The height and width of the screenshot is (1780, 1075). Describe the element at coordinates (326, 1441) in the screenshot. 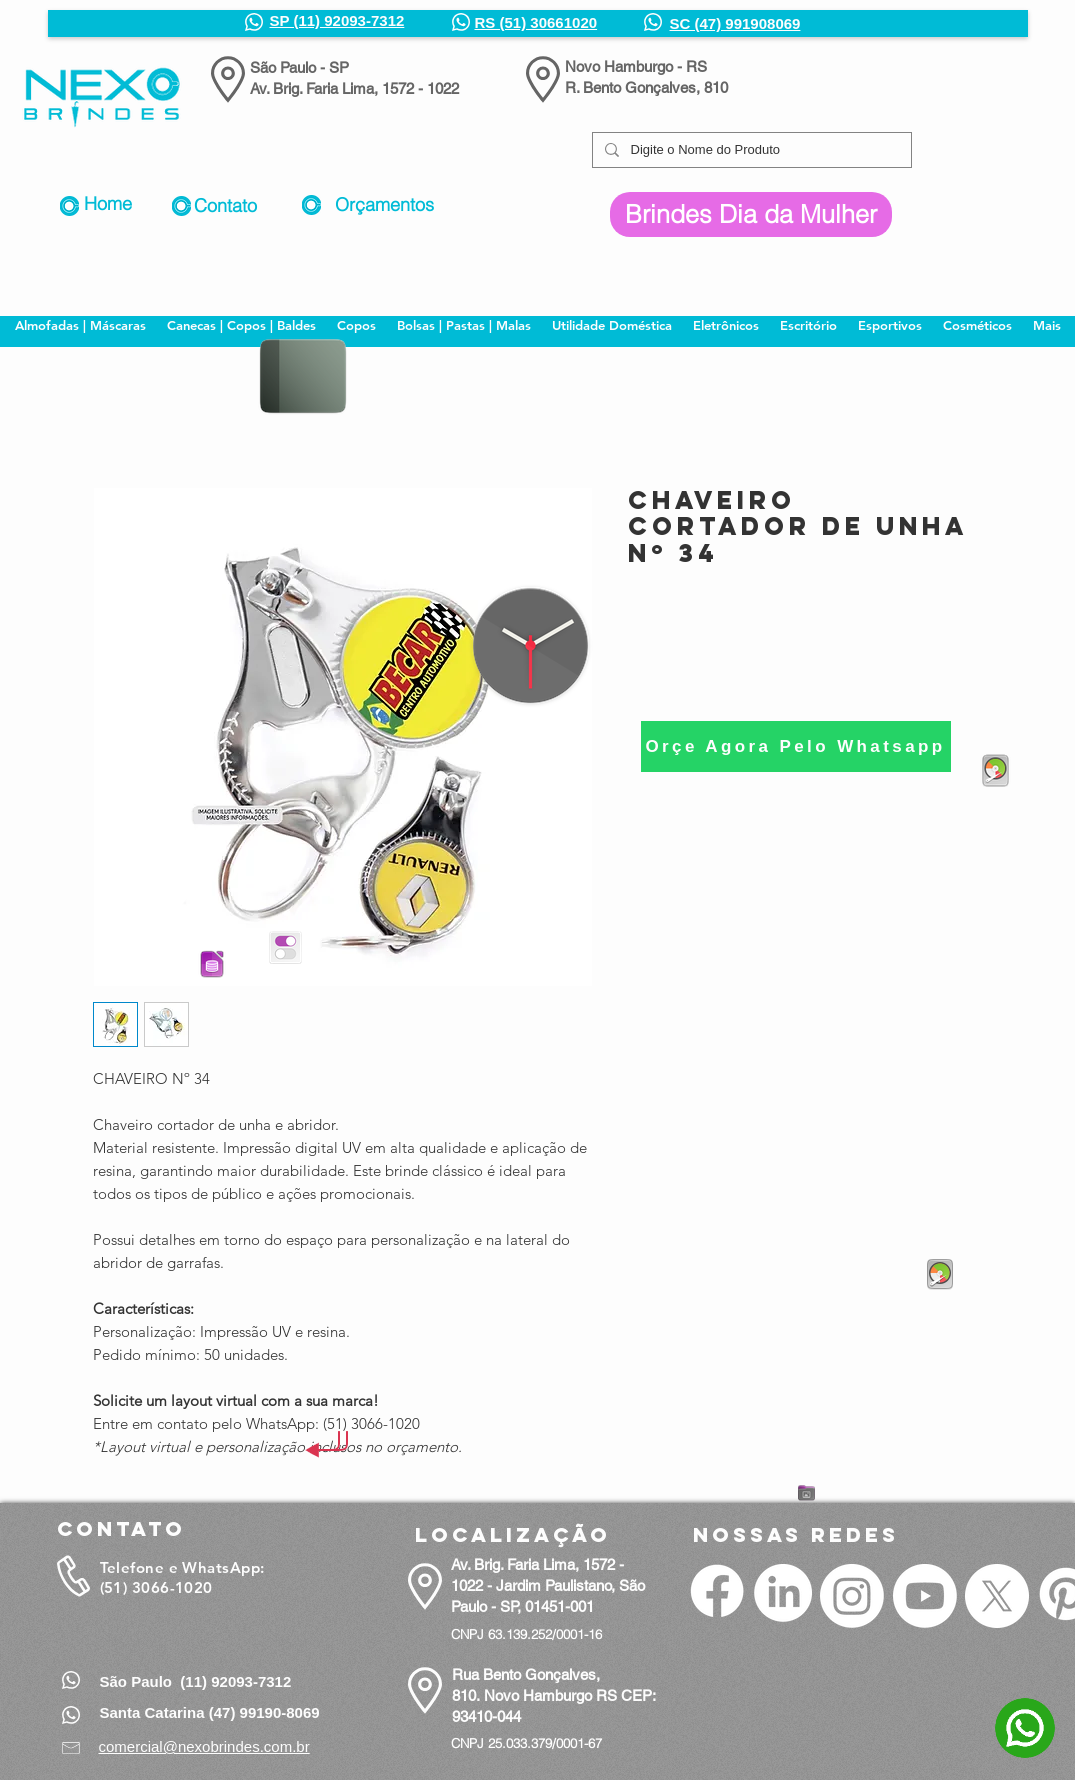

I see `reply to all recipients of an email` at that location.